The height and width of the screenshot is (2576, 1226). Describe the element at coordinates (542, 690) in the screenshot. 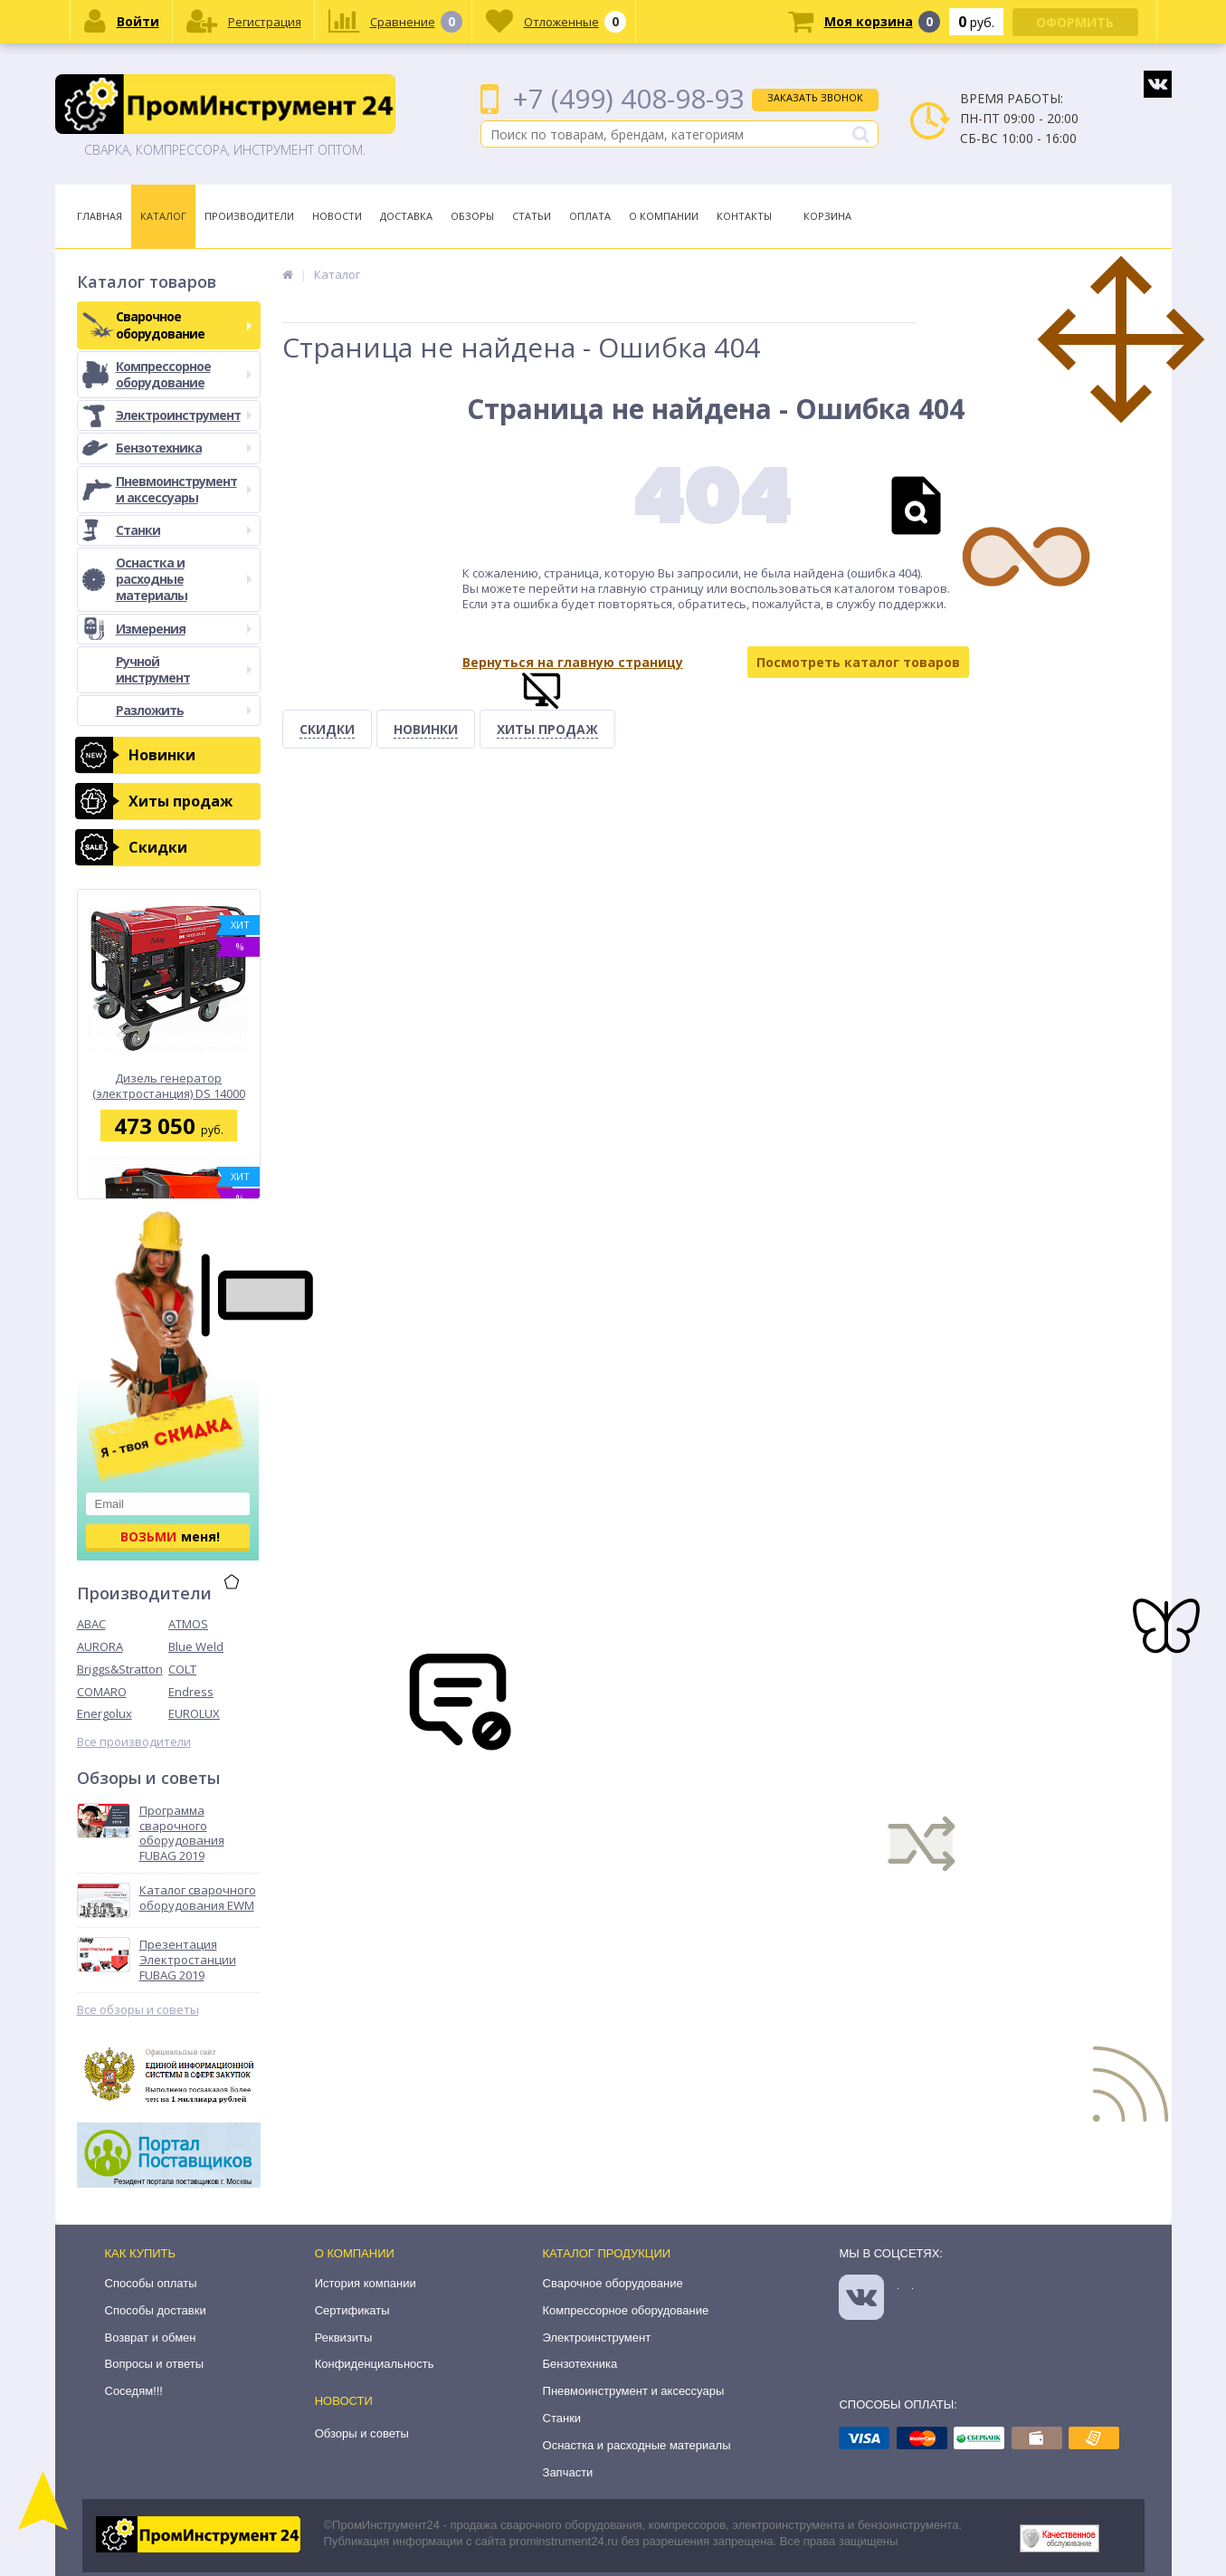

I see `desktop access is disabled or unavailable` at that location.